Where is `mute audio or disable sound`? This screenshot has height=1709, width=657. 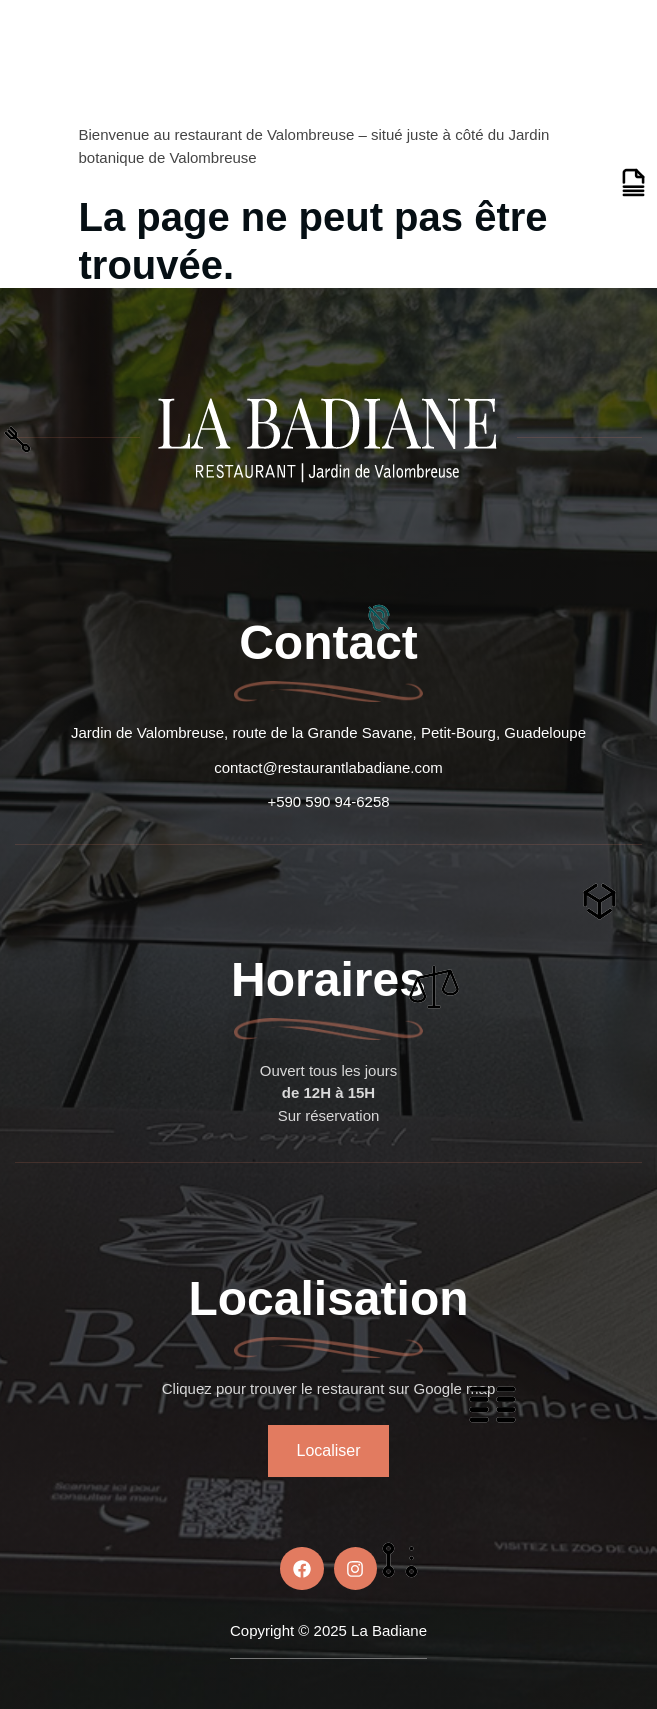 mute audio or disable sound is located at coordinates (379, 618).